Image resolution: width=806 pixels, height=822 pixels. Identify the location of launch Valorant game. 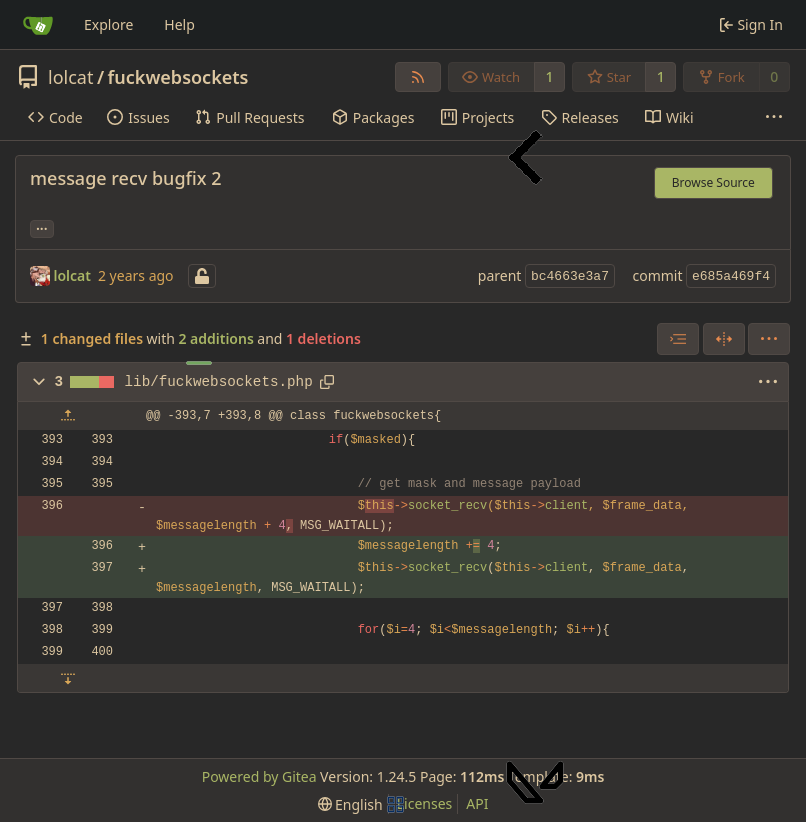
(535, 781).